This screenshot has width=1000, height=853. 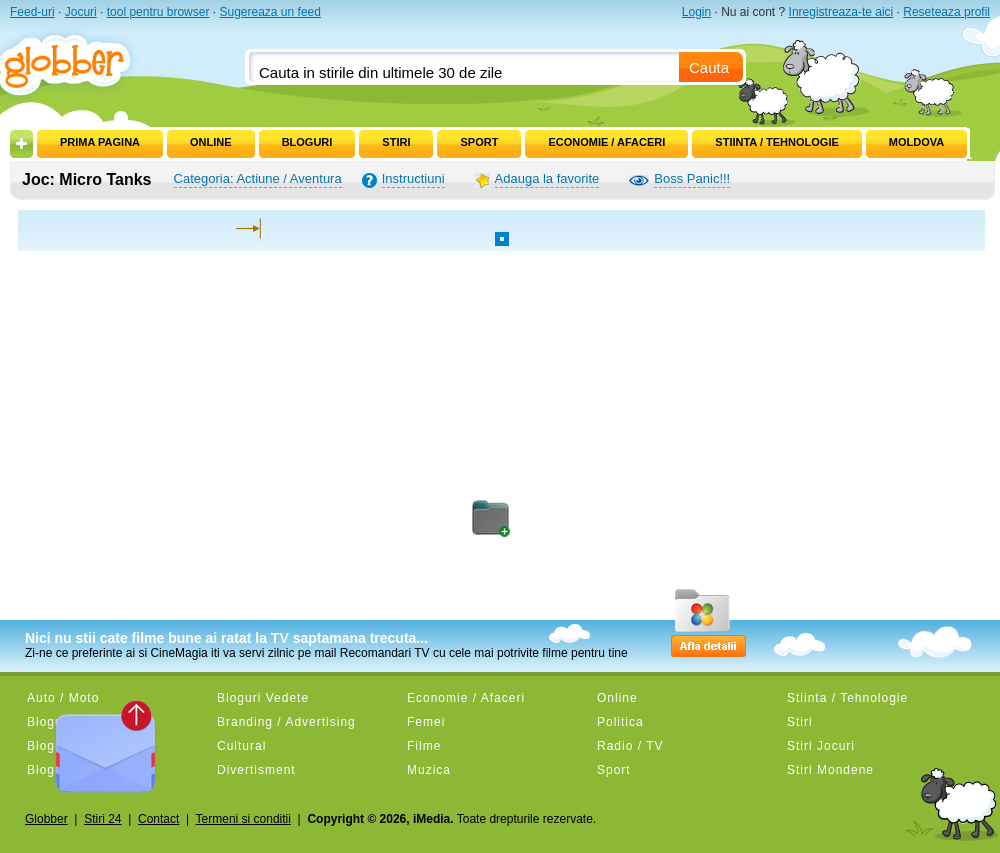 I want to click on create a new folder, so click(x=490, y=517).